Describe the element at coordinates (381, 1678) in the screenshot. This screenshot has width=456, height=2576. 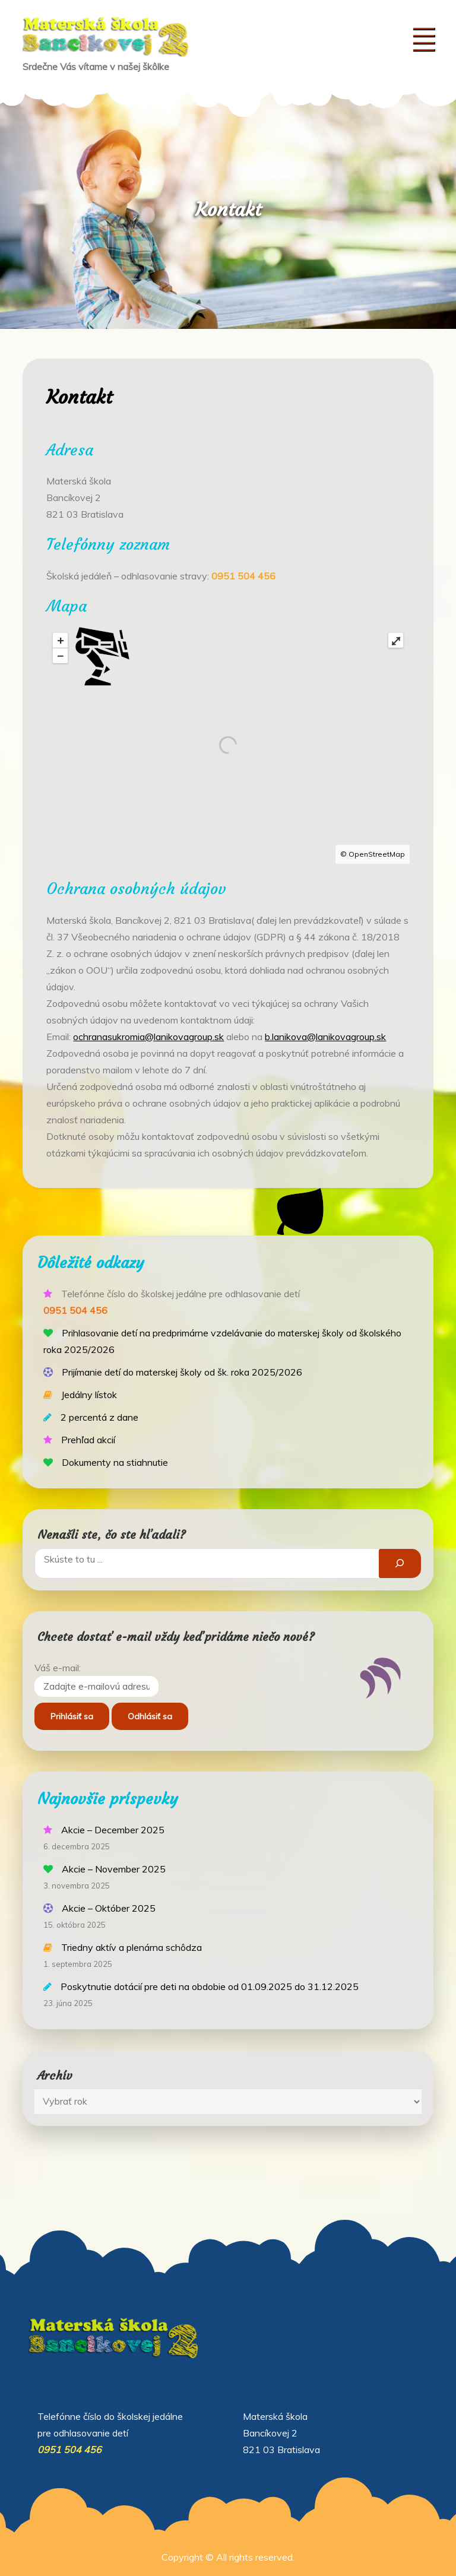
I see `indicates a claw or slash attack ability` at that location.